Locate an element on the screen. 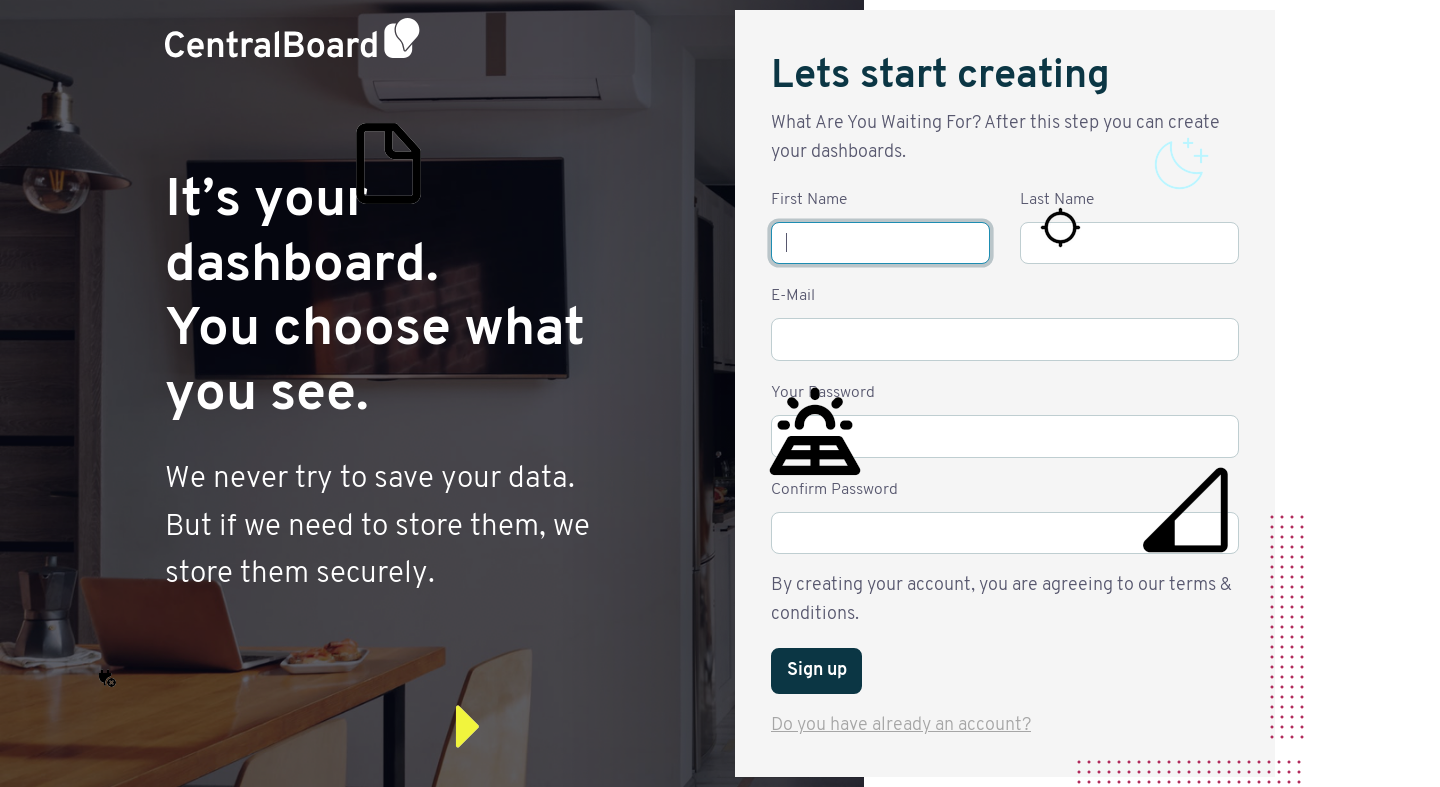 This screenshot has width=1440, height=787. indicates weak cellular signal strength is located at coordinates (1192, 513).